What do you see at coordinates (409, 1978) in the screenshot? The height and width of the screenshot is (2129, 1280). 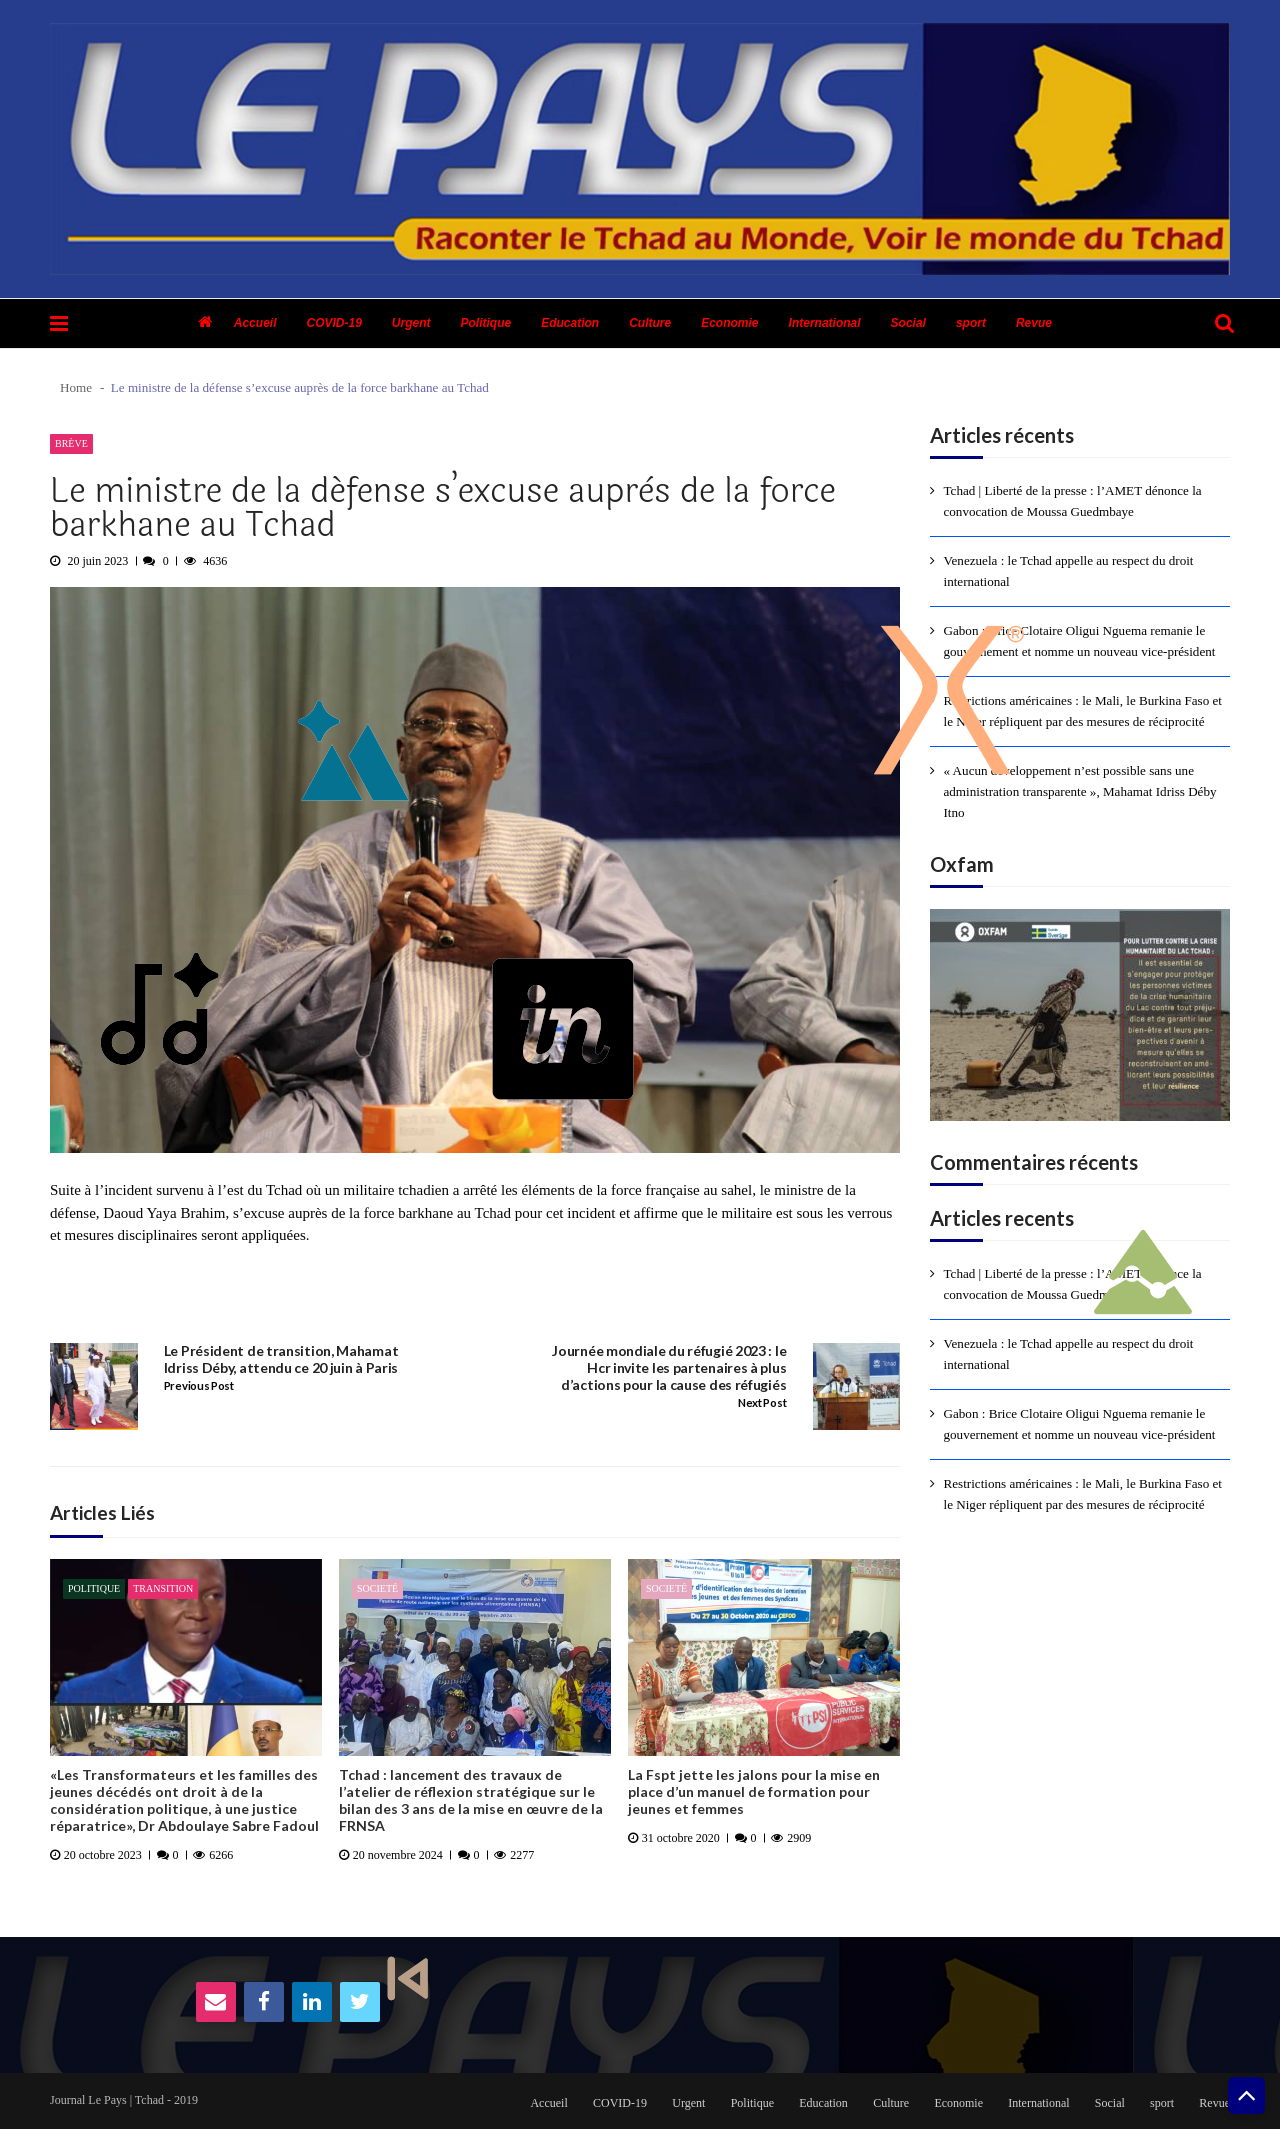 I see `skip to previous track` at bounding box center [409, 1978].